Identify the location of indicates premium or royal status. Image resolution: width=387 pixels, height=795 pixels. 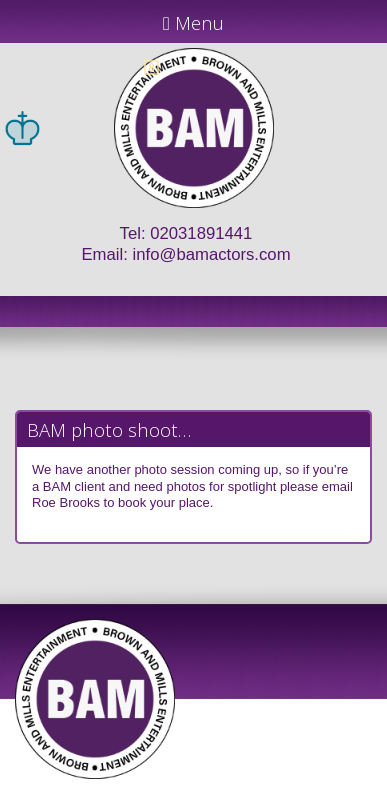
(22, 130).